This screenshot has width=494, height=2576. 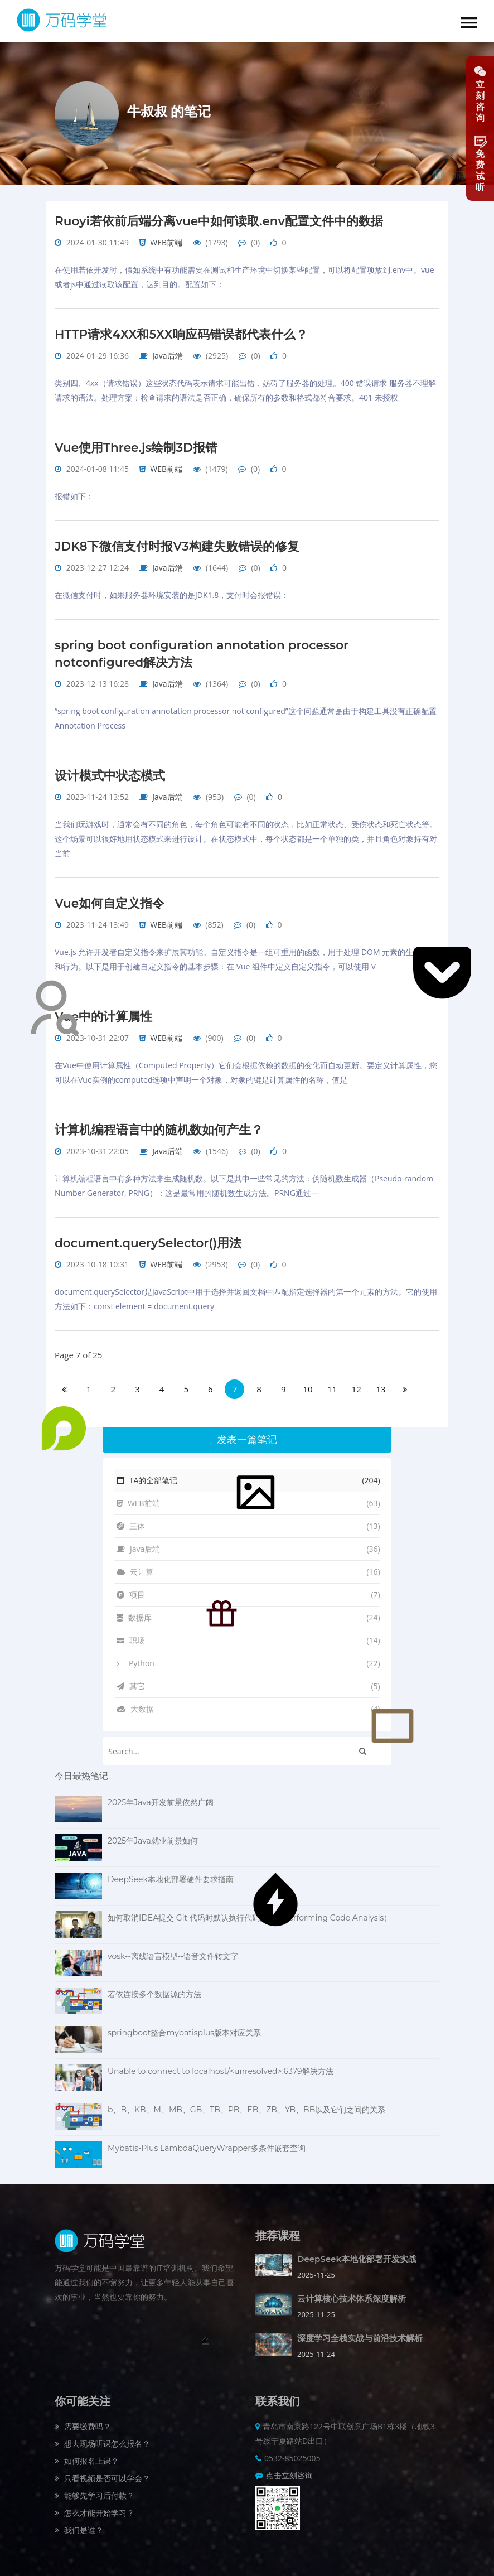 What do you see at coordinates (51, 1009) in the screenshot?
I see `search for a user or contact` at bounding box center [51, 1009].